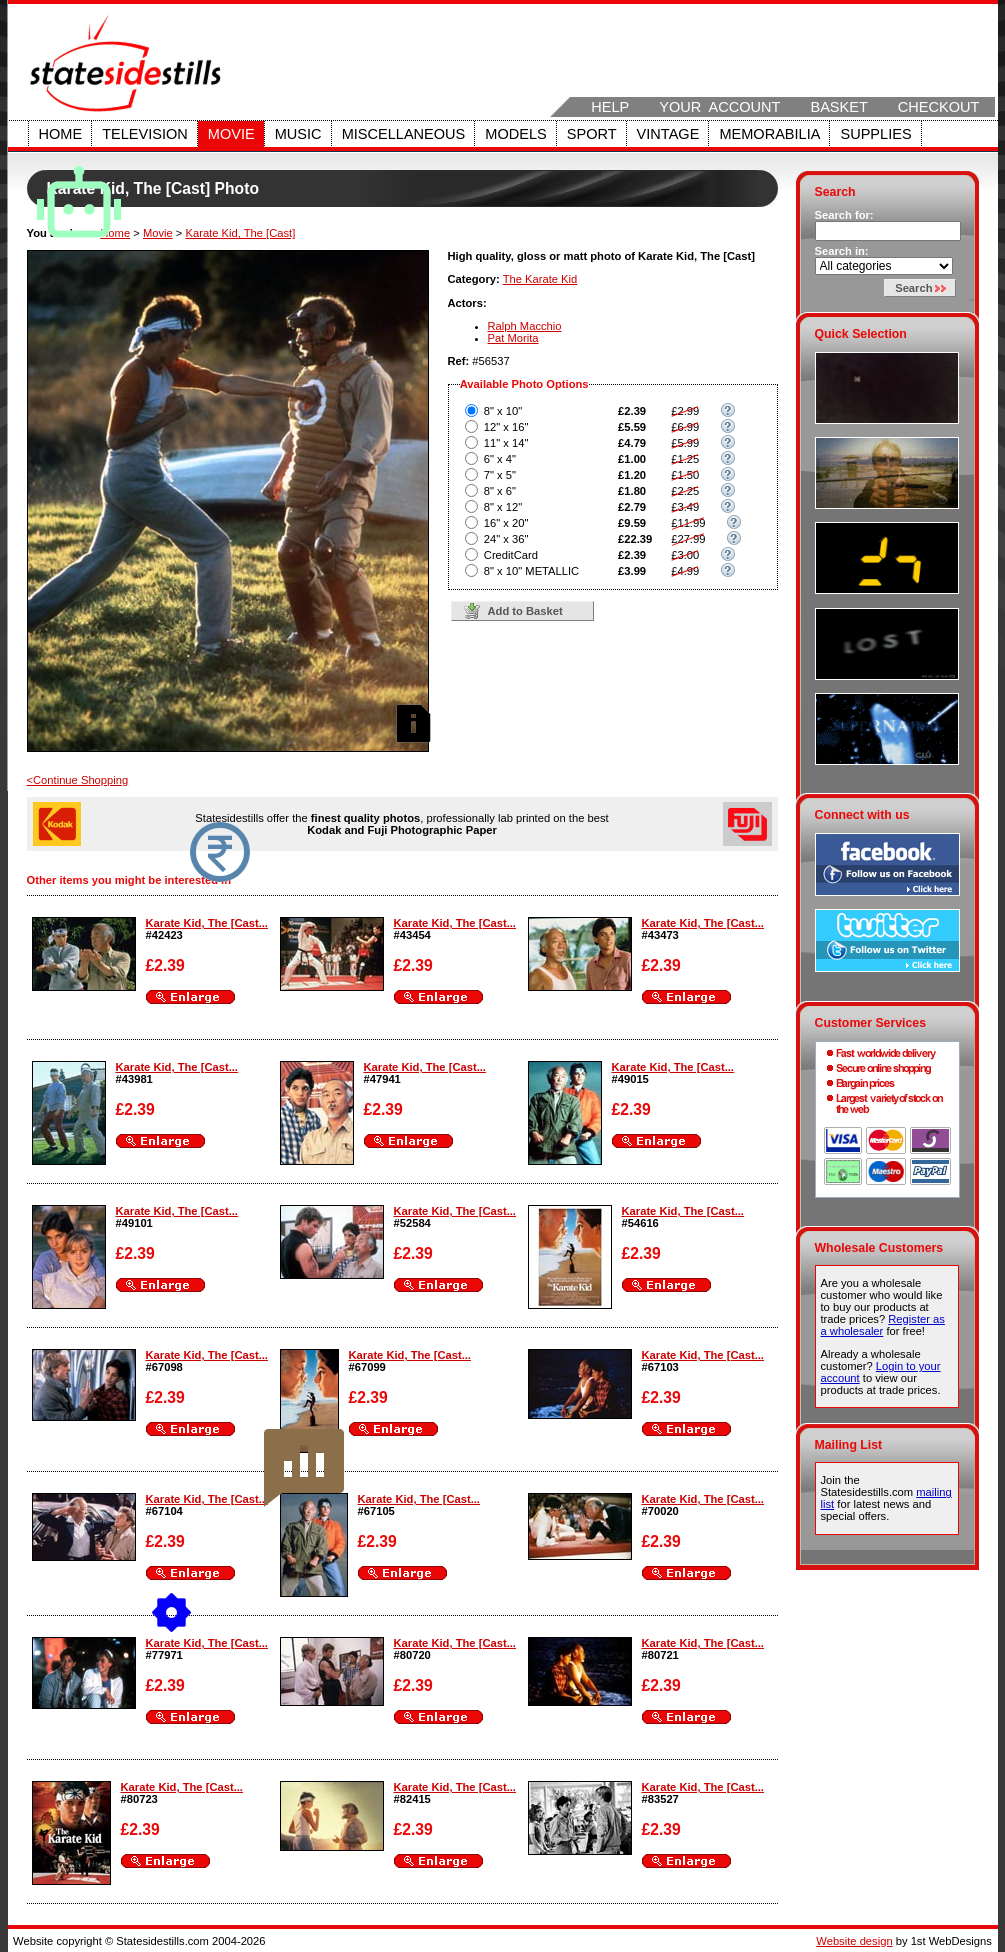  I want to click on access AI or chatbot features, so click(79, 206).